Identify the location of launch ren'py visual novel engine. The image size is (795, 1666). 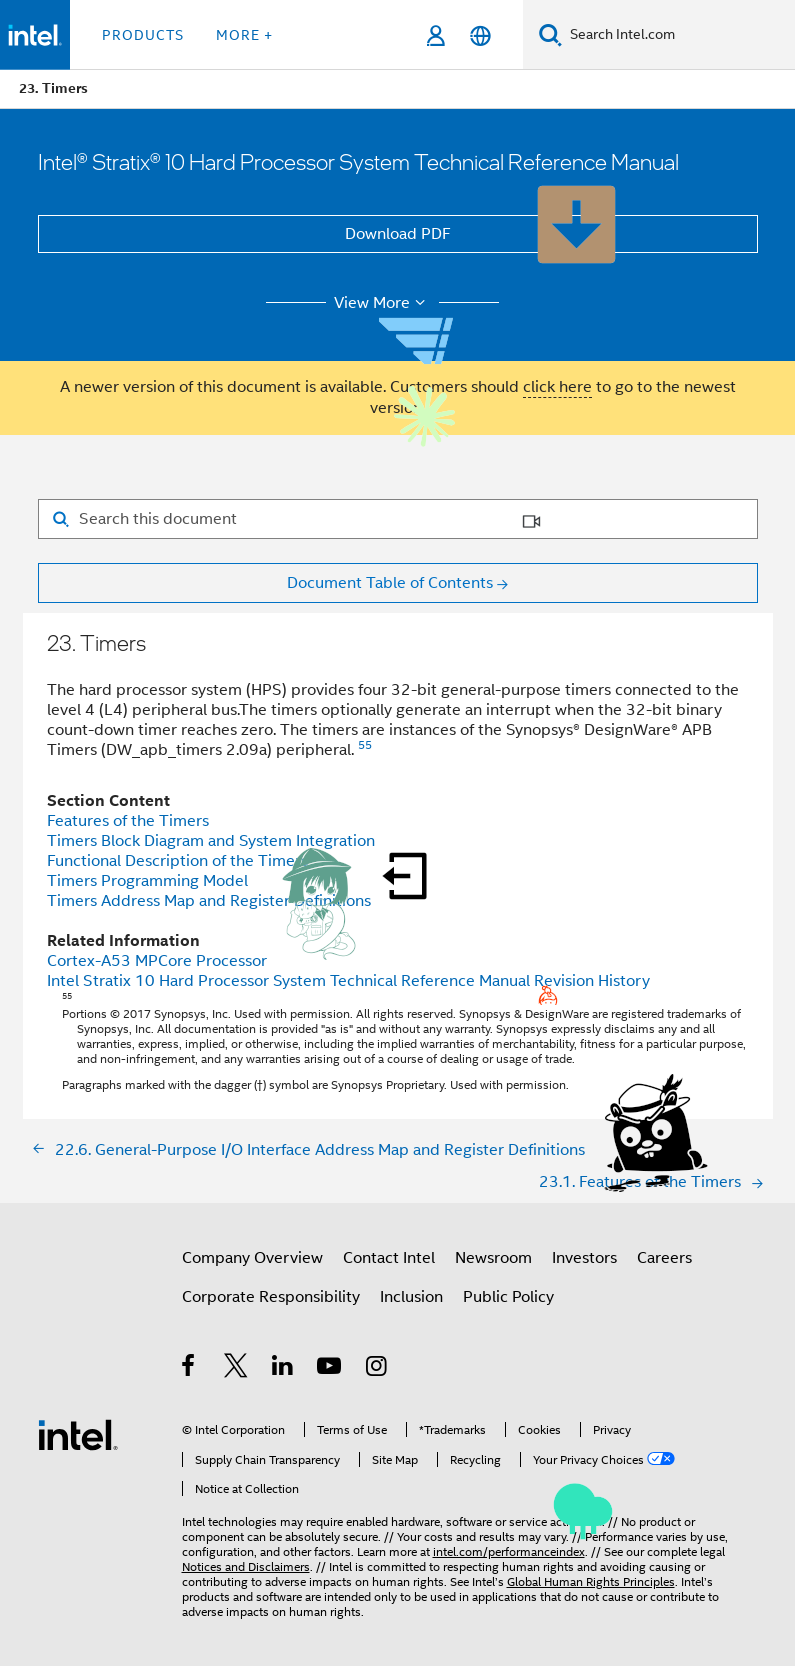
(319, 904).